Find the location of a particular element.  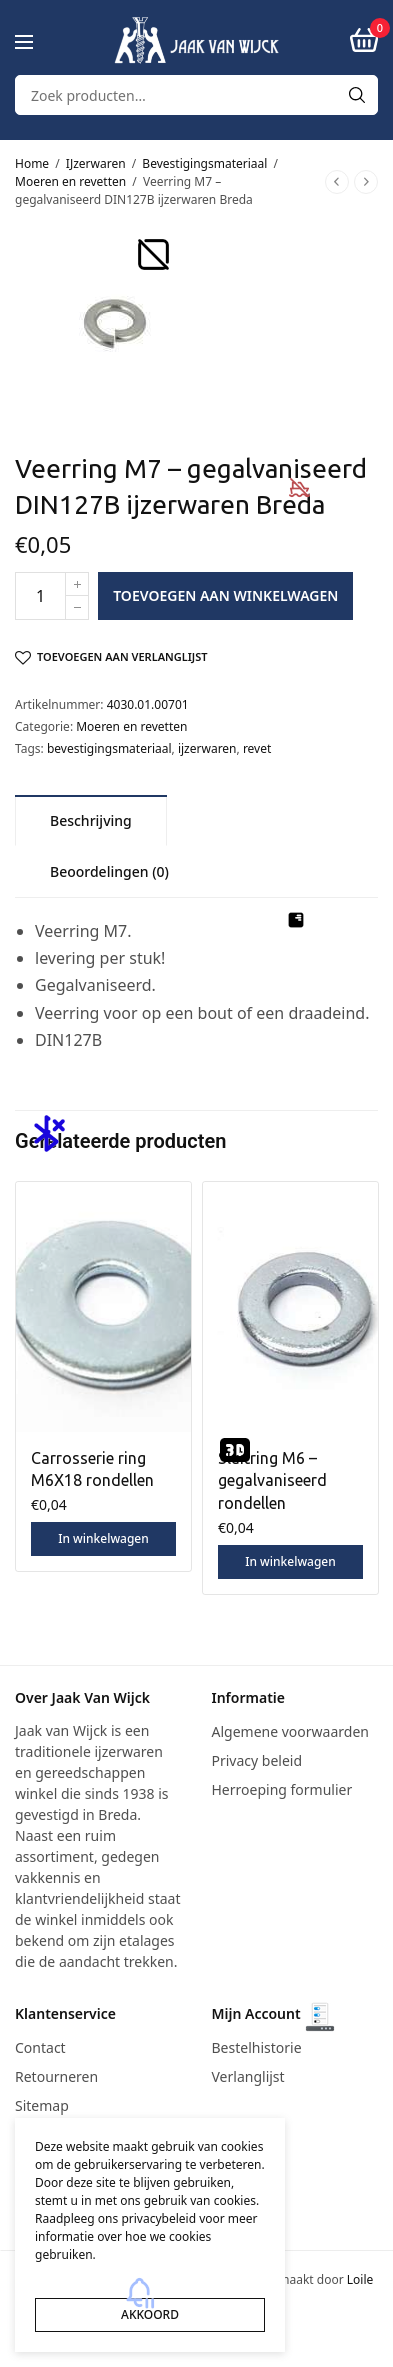

bluetooth is disabled or turned off is located at coordinates (46, 1133).